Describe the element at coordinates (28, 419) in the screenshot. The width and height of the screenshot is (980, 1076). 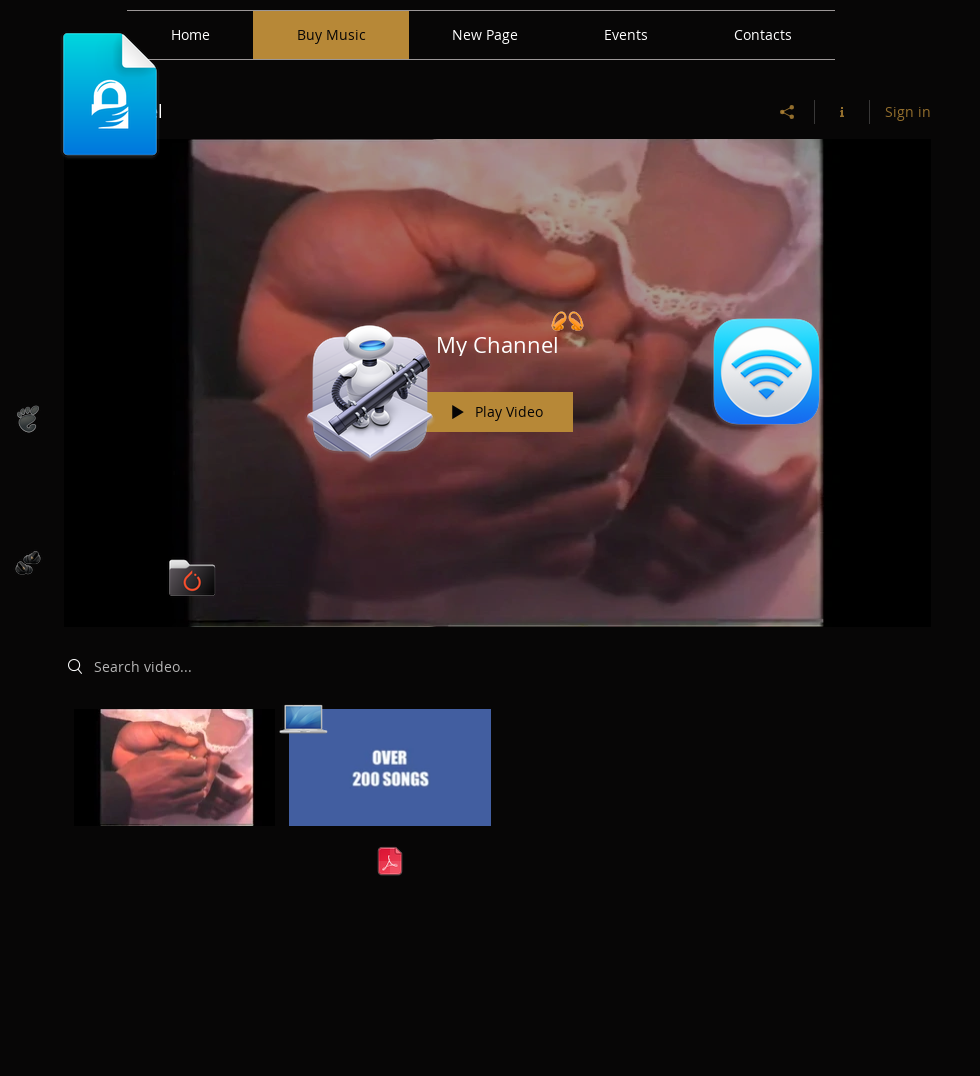
I see `access the GNOME desktop home or start menu` at that location.